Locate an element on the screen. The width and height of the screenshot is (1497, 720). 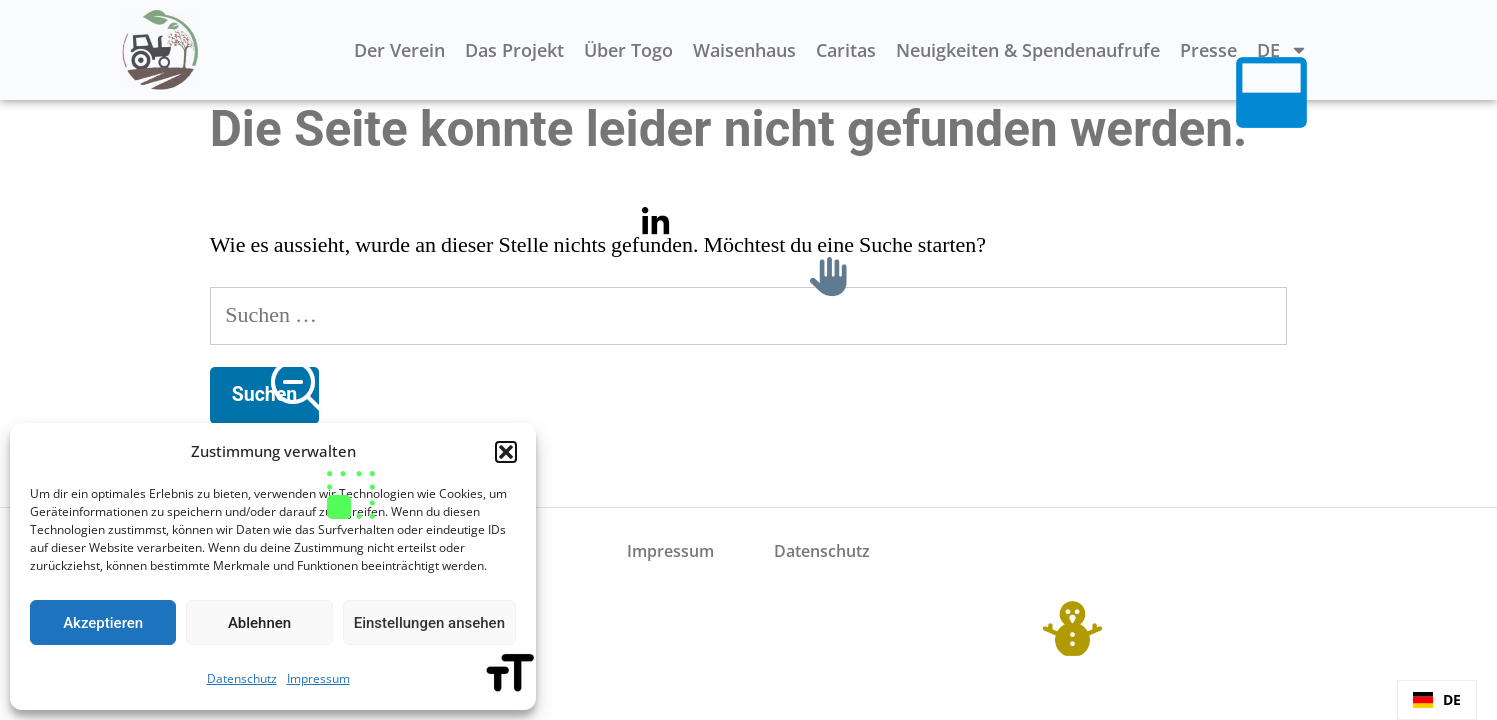
winter or holiday-themed content indicator is located at coordinates (1072, 628).